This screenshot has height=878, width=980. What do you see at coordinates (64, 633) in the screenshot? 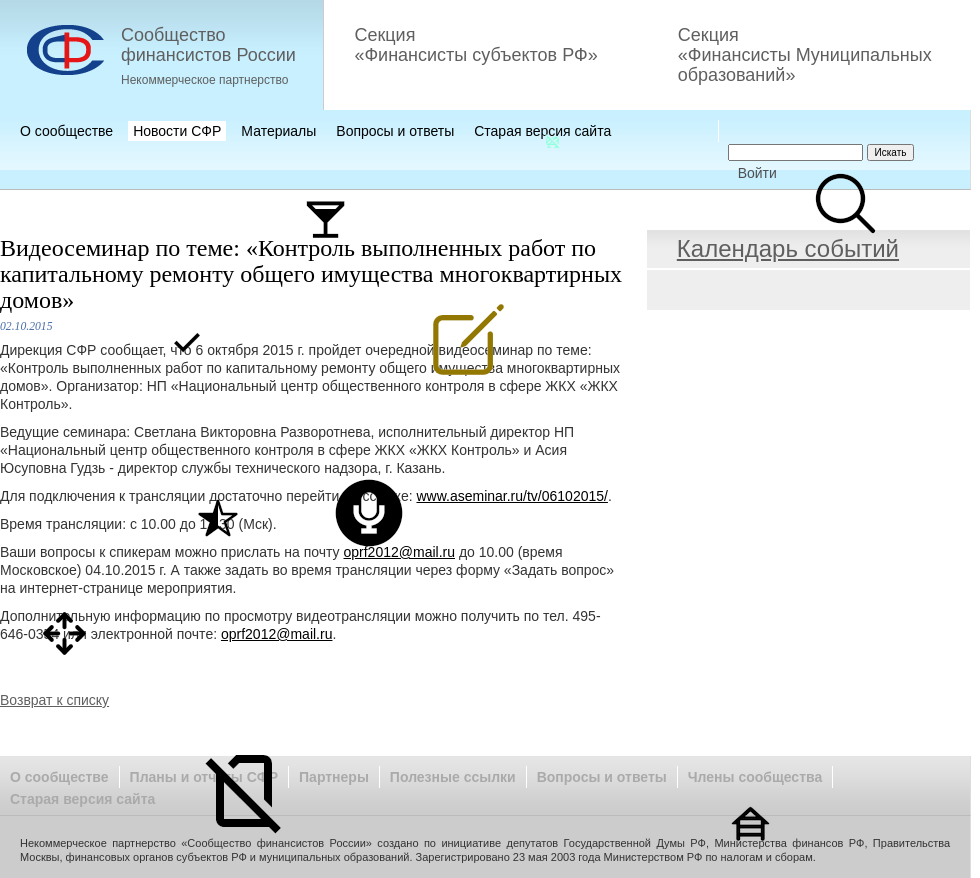
I see `move or reposition an element` at bounding box center [64, 633].